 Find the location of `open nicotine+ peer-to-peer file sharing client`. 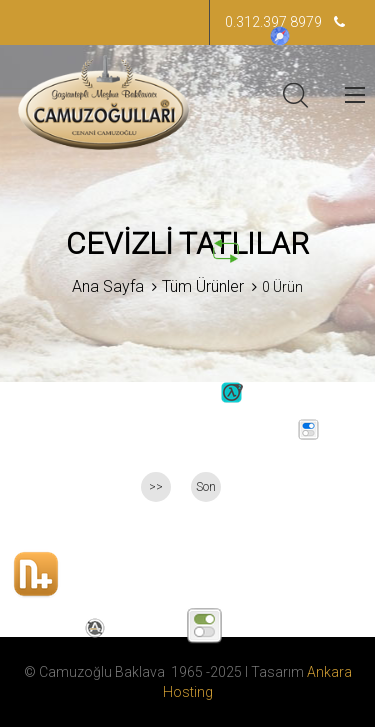

open nicotine+ peer-to-peer file sharing client is located at coordinates (36, 574).